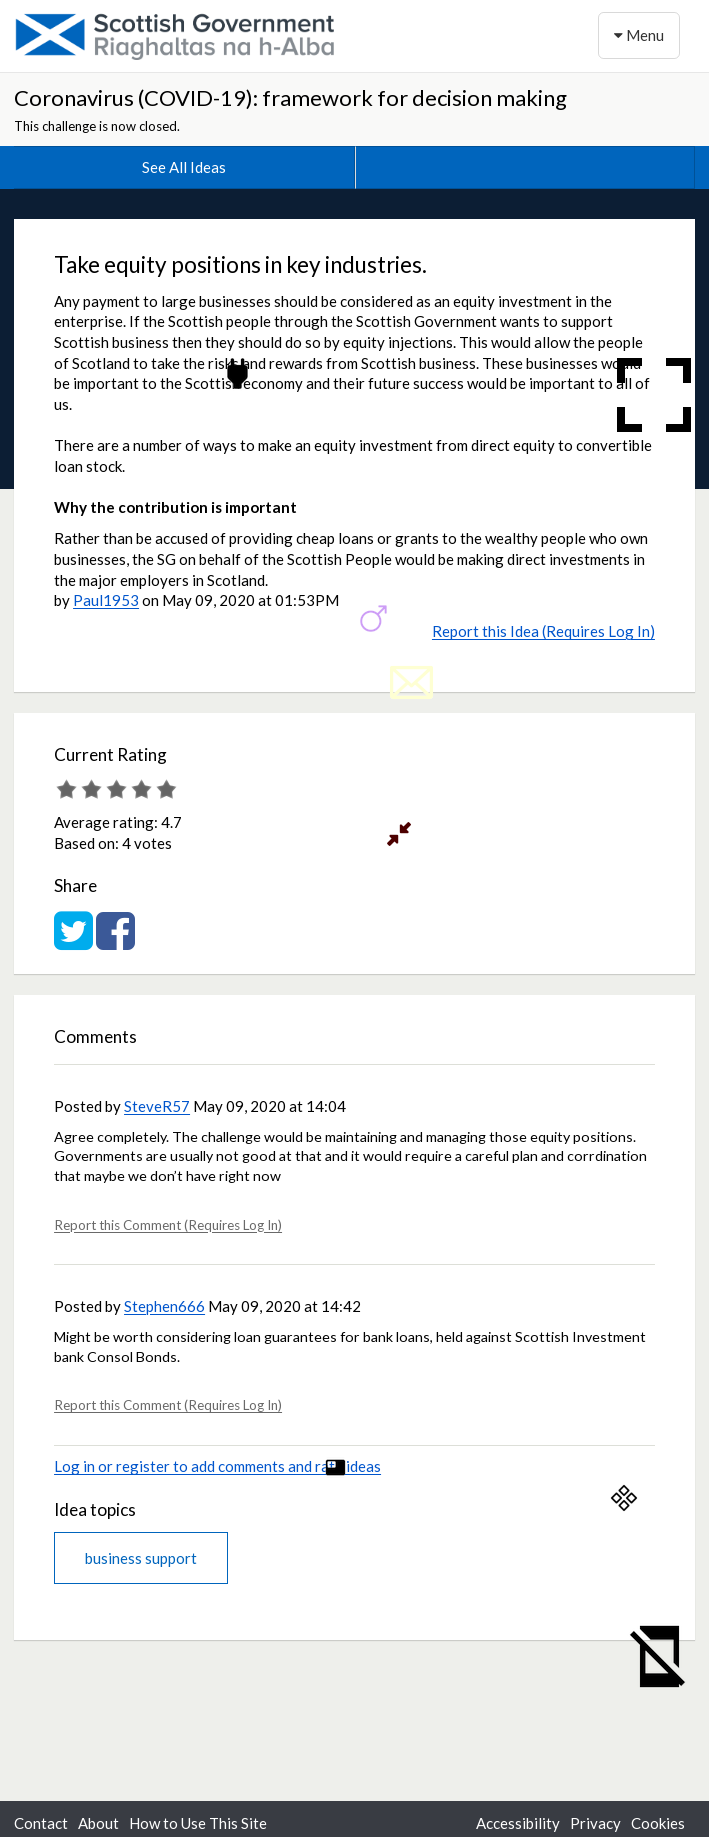 This screenshot has height=1837, width=709. Describe the element at coordinates (654, 395) in the screenshot. I see `scan a QR code or barcode` at that location.